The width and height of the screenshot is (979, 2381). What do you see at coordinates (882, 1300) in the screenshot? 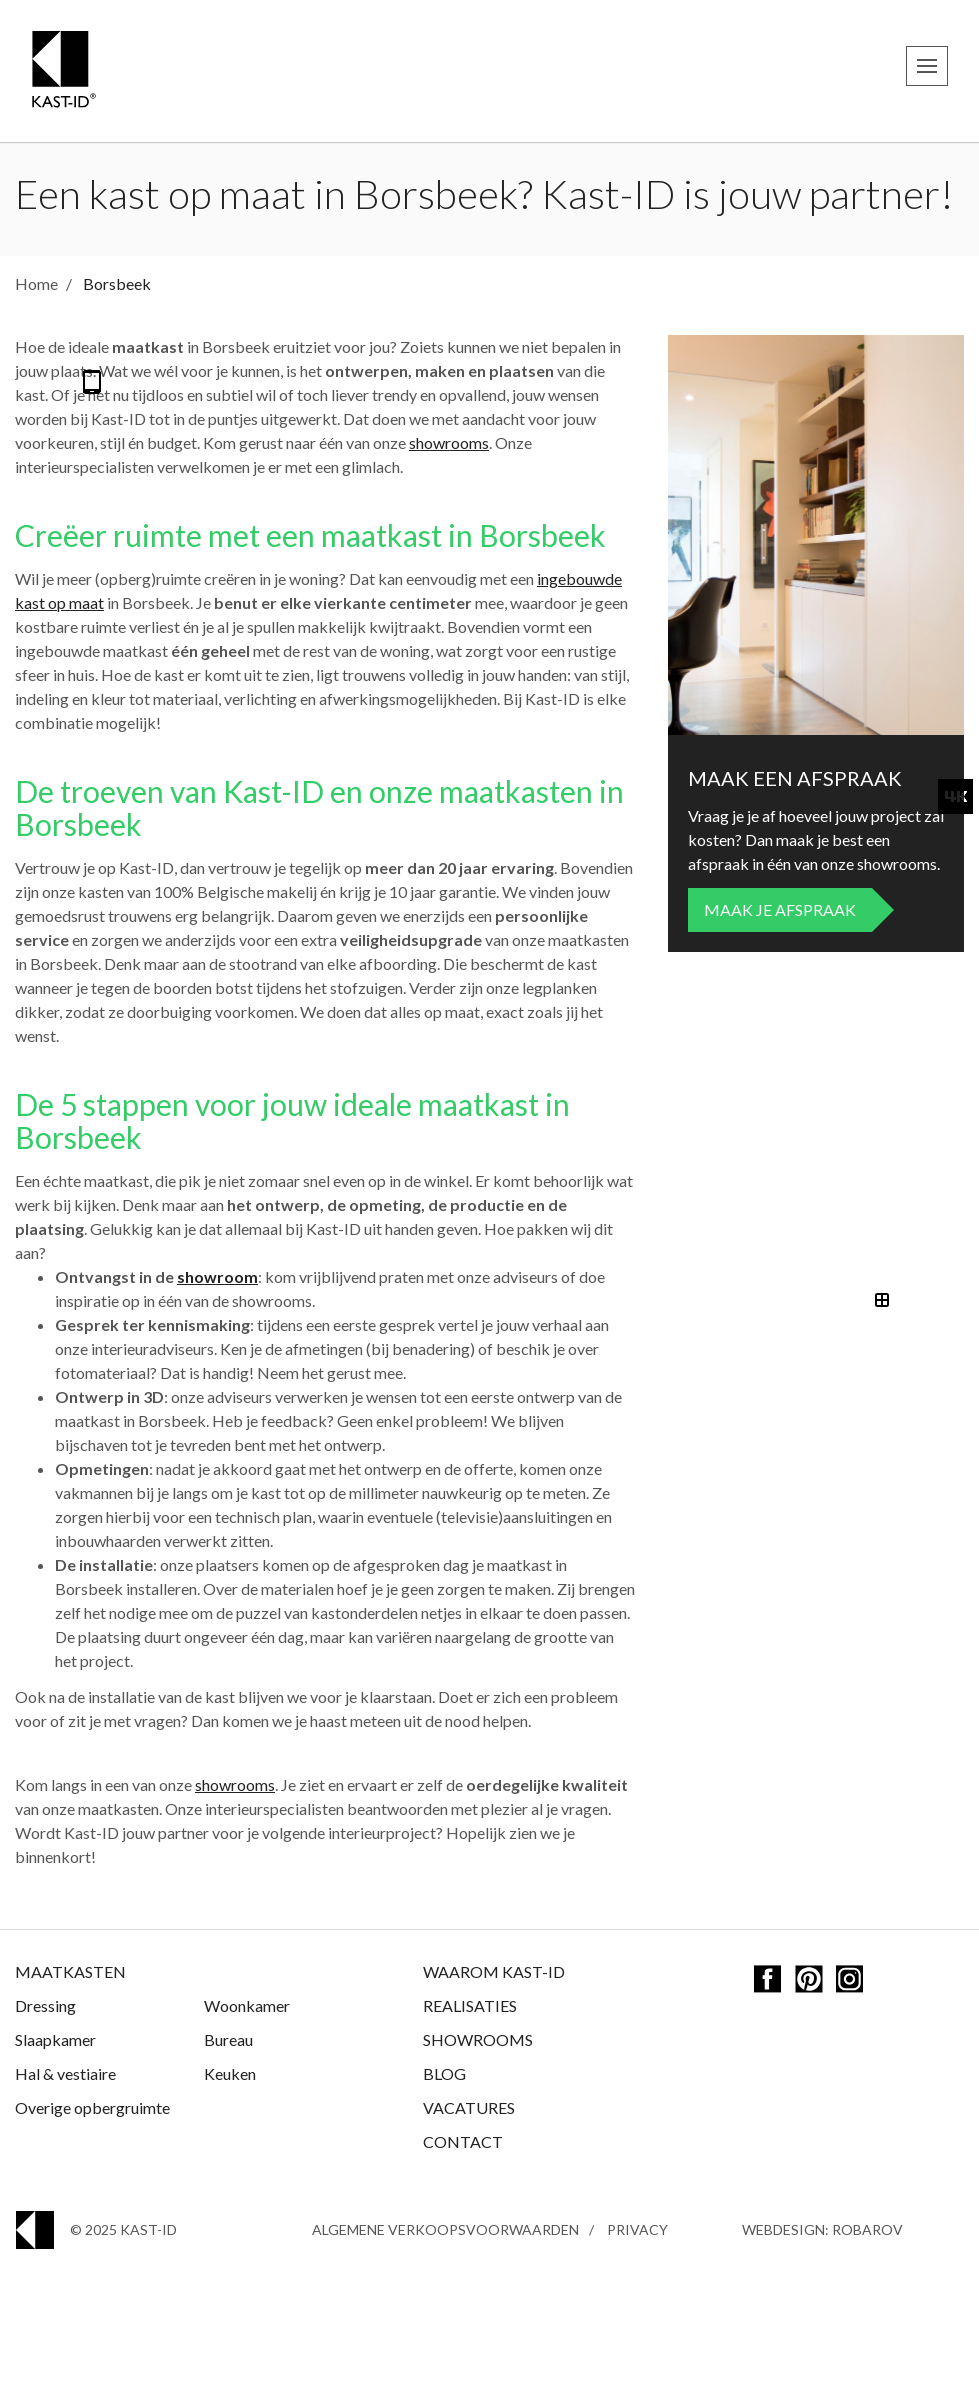
I see `switch to grid view` at bounding box center [882, 1300].